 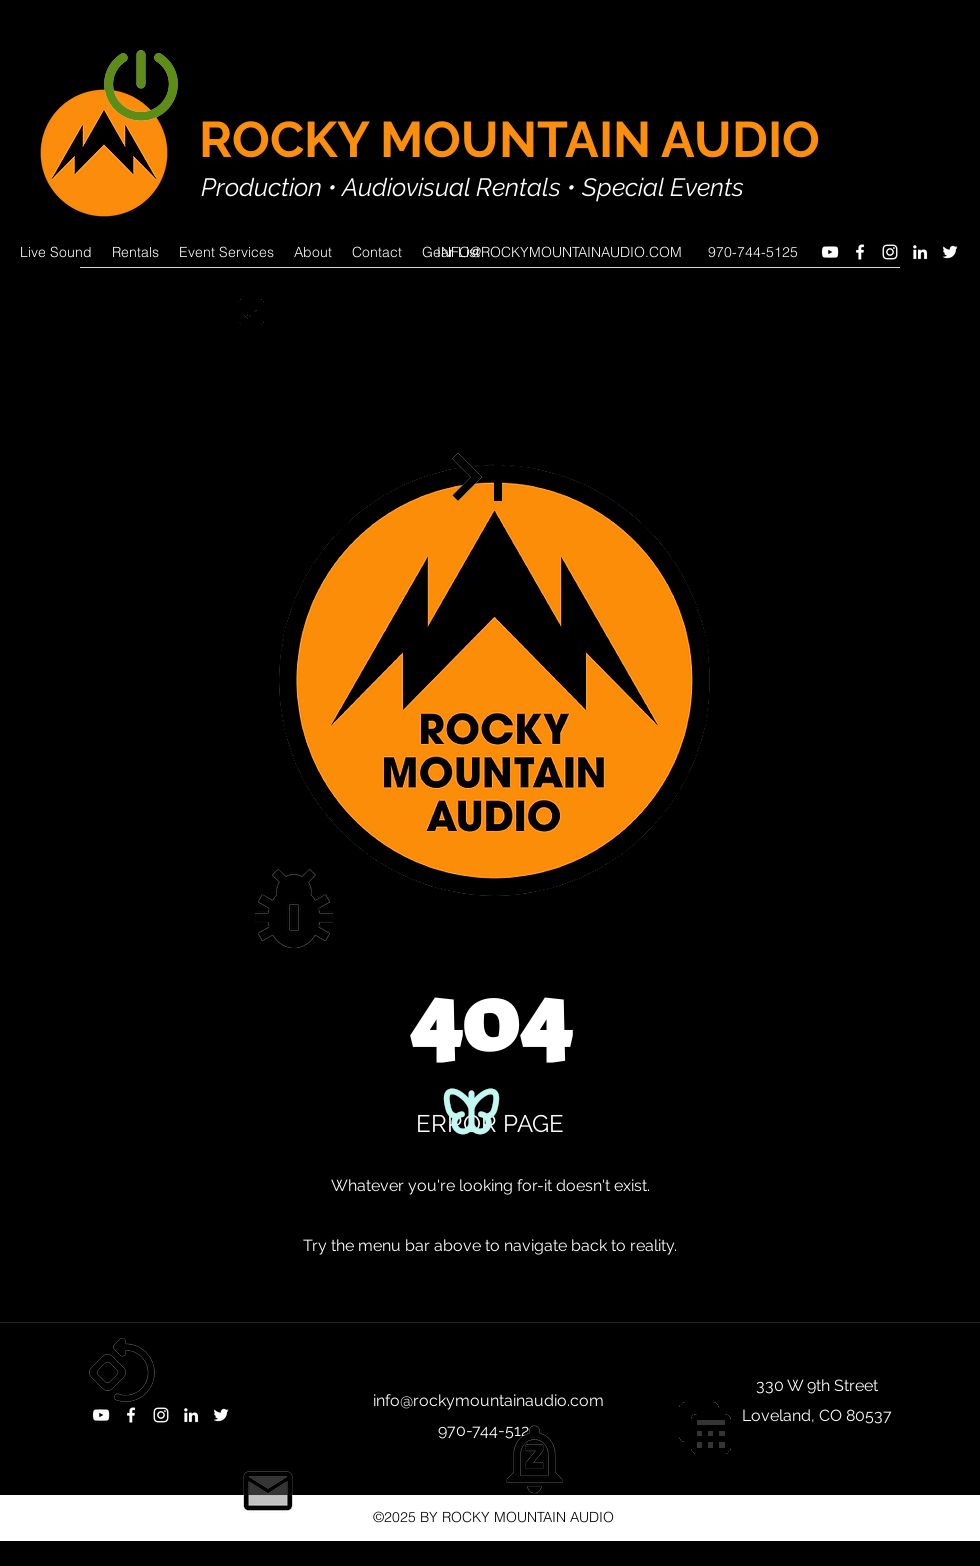 What do you see at coordinates (141, 84) in the screenshot?
I see `turn device on or off` at bounding box center [141, 84].